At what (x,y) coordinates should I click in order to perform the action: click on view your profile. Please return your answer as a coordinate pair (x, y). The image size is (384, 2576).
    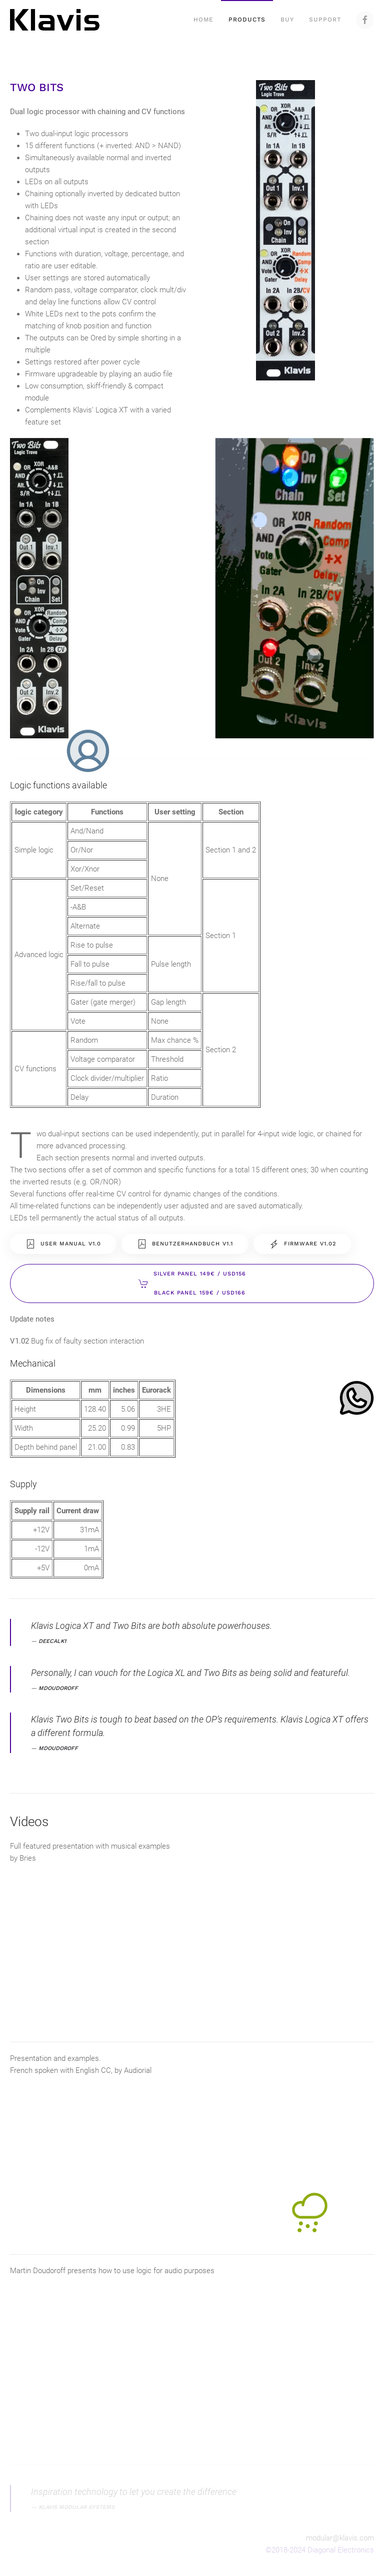
    Looking at the image, I should click on (88, 751).